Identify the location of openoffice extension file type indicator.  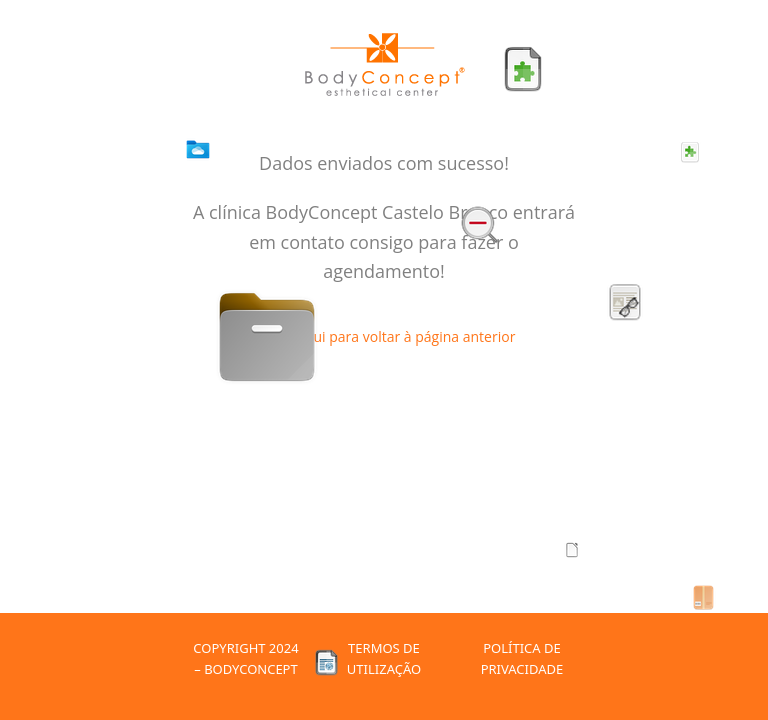
(523, 69).